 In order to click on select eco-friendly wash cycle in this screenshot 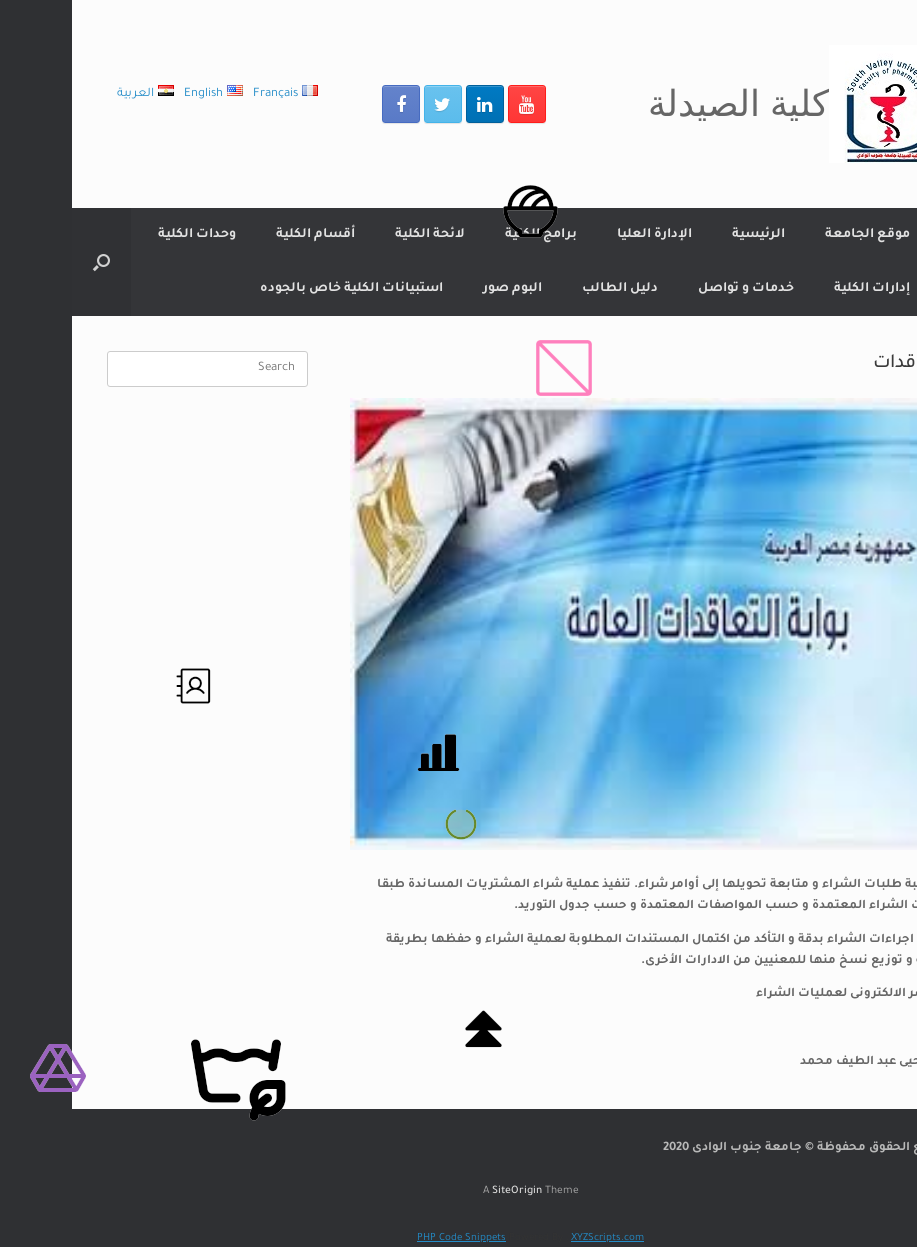, I will do `click(236, 1071)`.